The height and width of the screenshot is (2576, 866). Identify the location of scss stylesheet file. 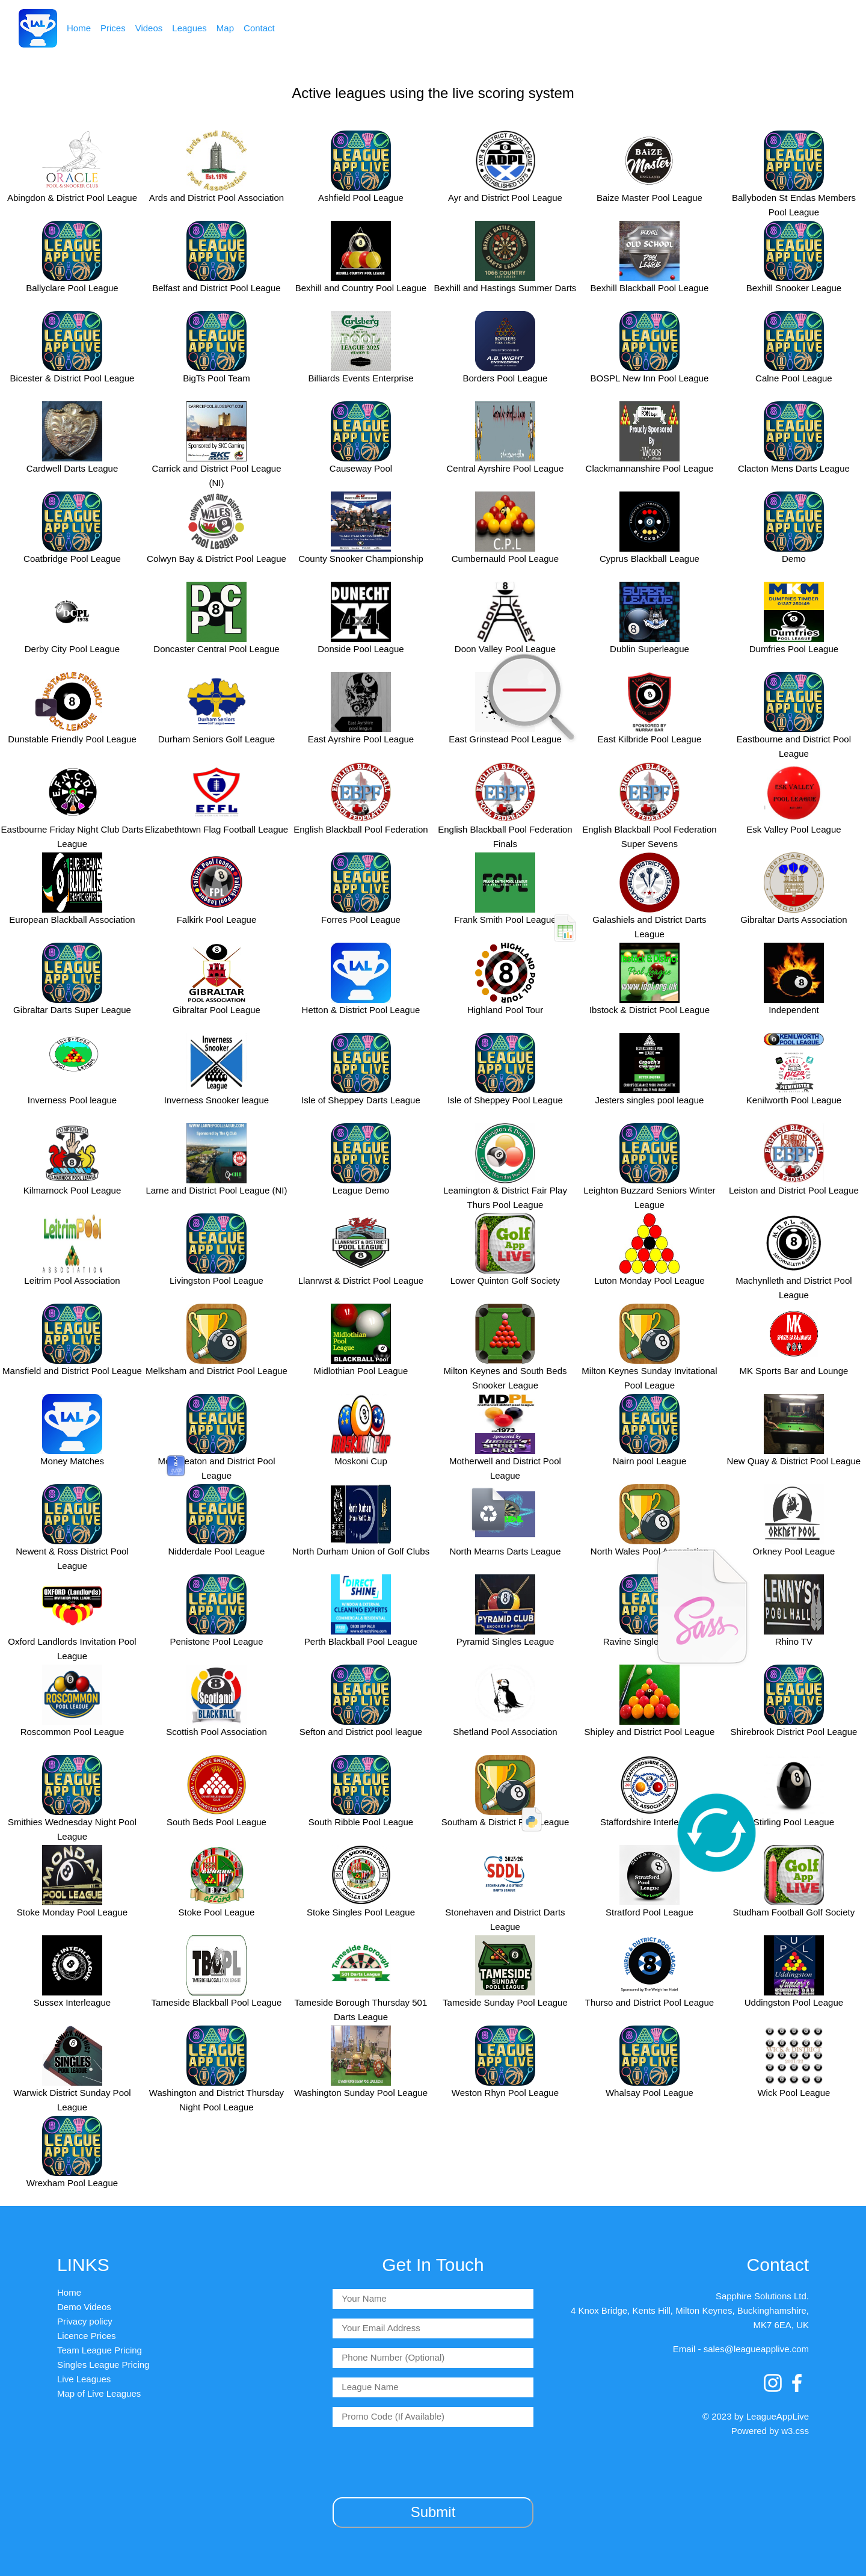
(702, 1606).